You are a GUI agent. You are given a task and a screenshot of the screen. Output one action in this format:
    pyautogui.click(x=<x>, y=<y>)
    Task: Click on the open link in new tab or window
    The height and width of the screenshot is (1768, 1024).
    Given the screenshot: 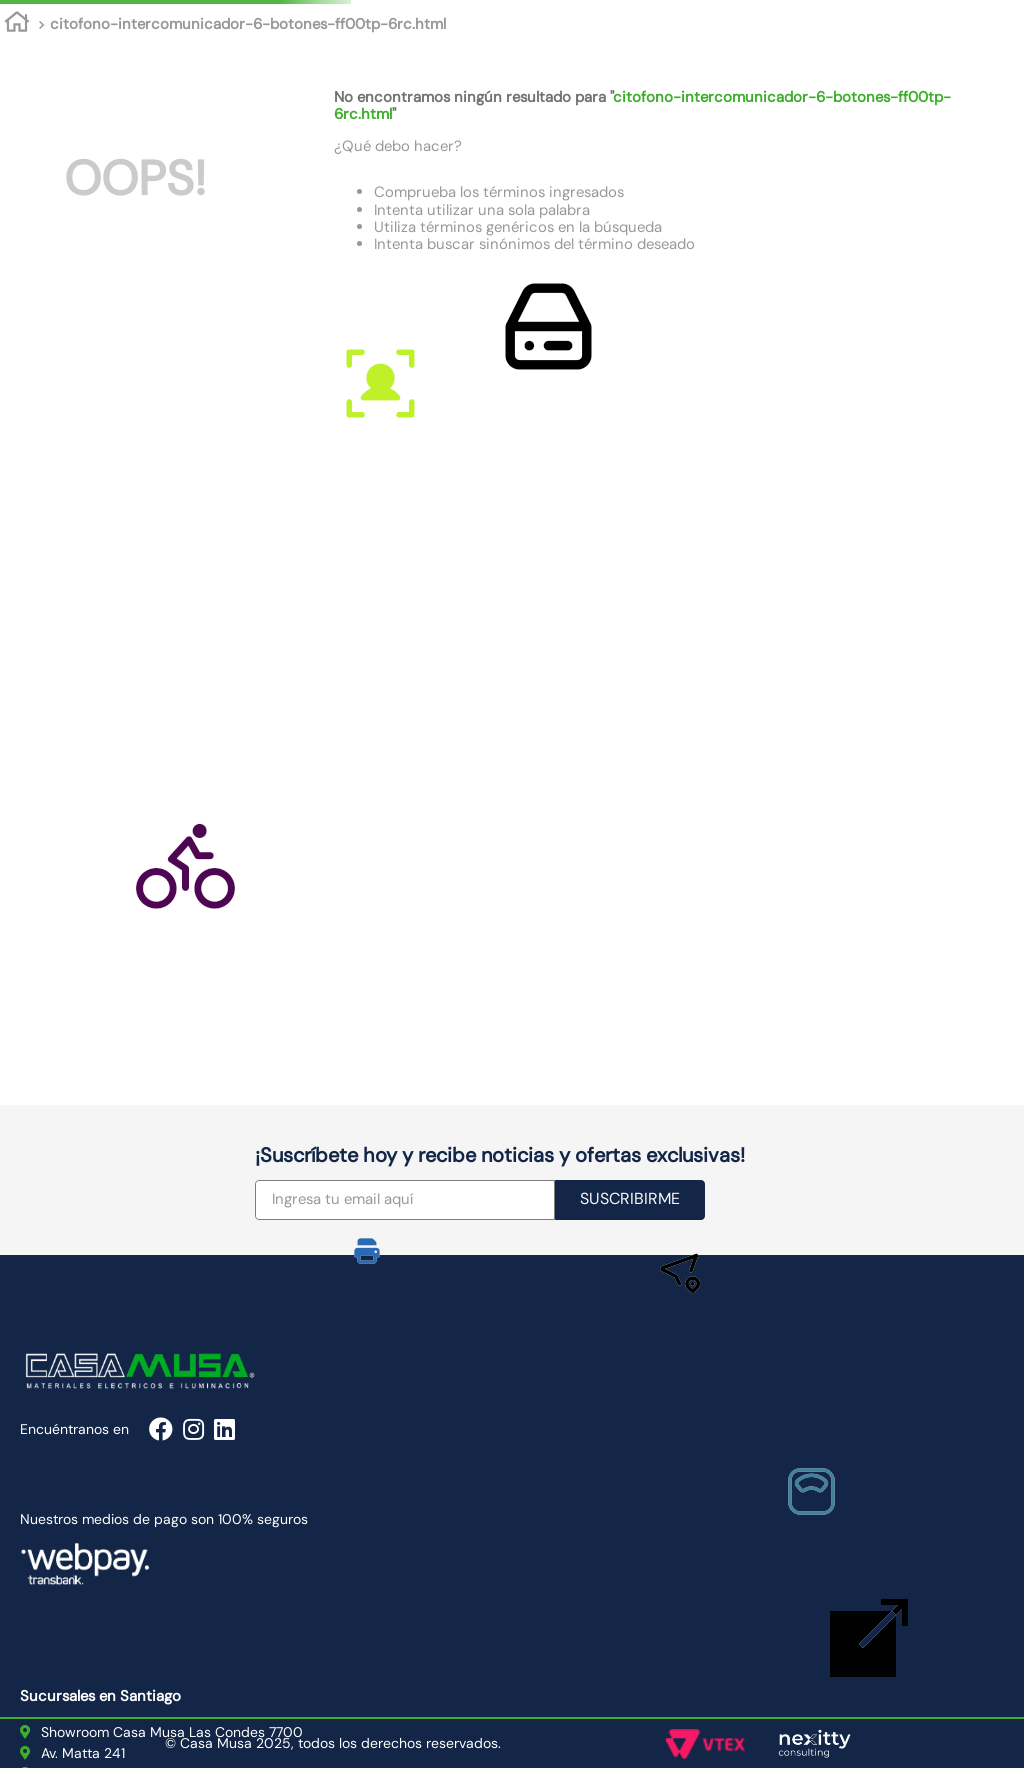 What is the action you would take?
    pyautogui.click(x=869, y=1638)
    